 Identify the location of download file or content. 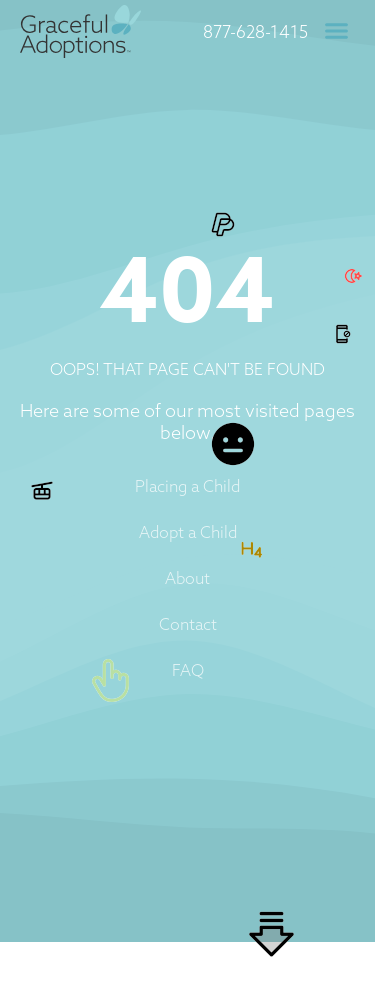
(271, 932).